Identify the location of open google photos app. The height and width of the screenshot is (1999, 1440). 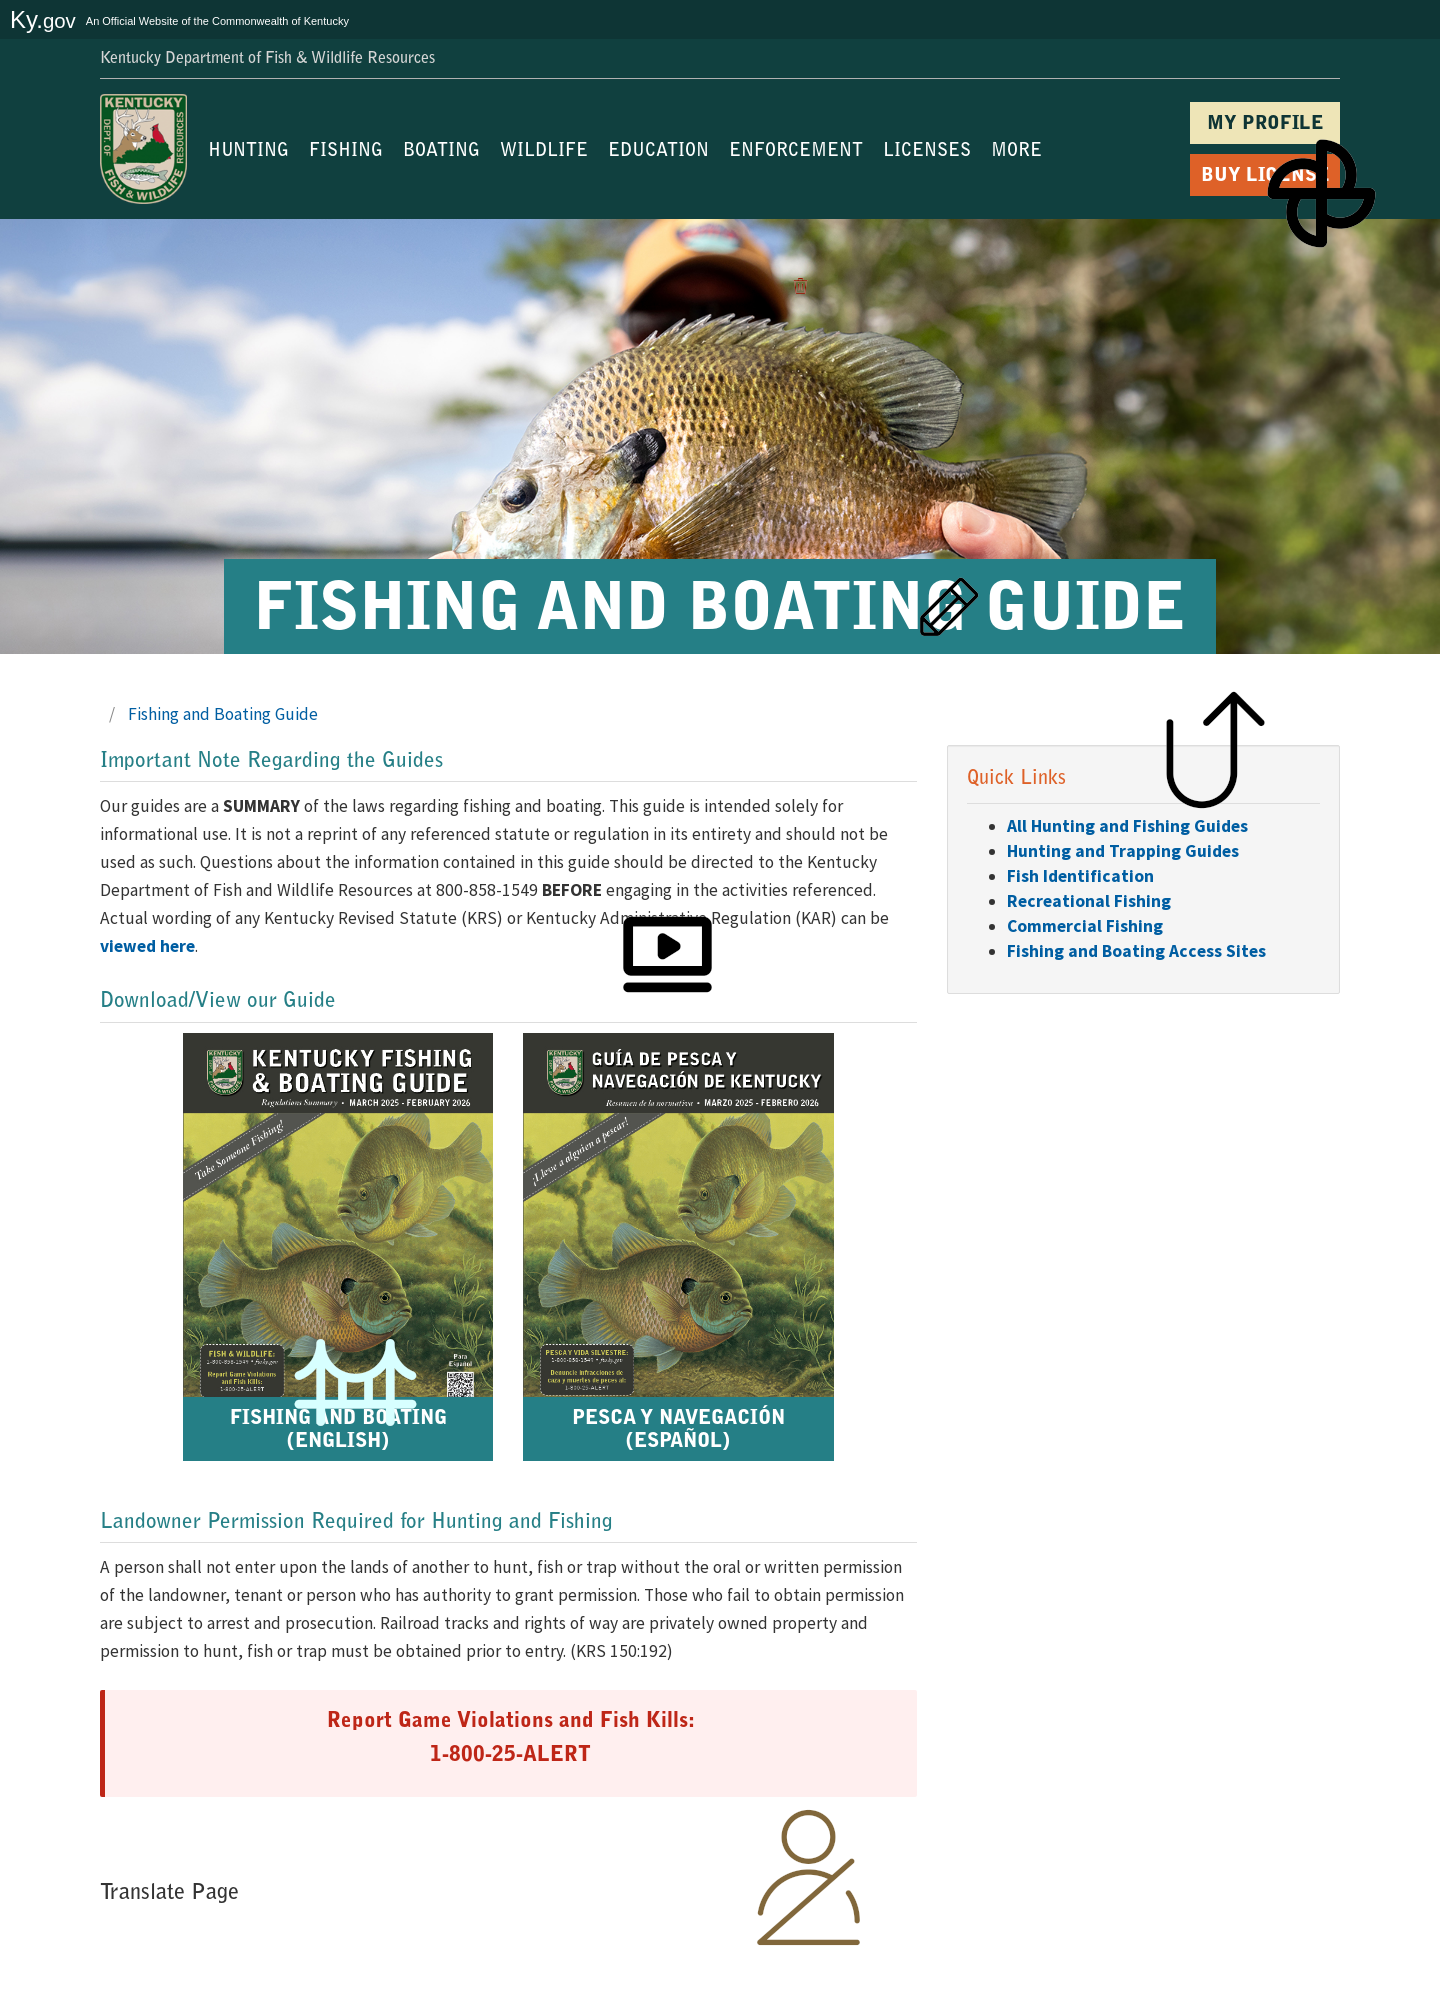
(1321, 193).